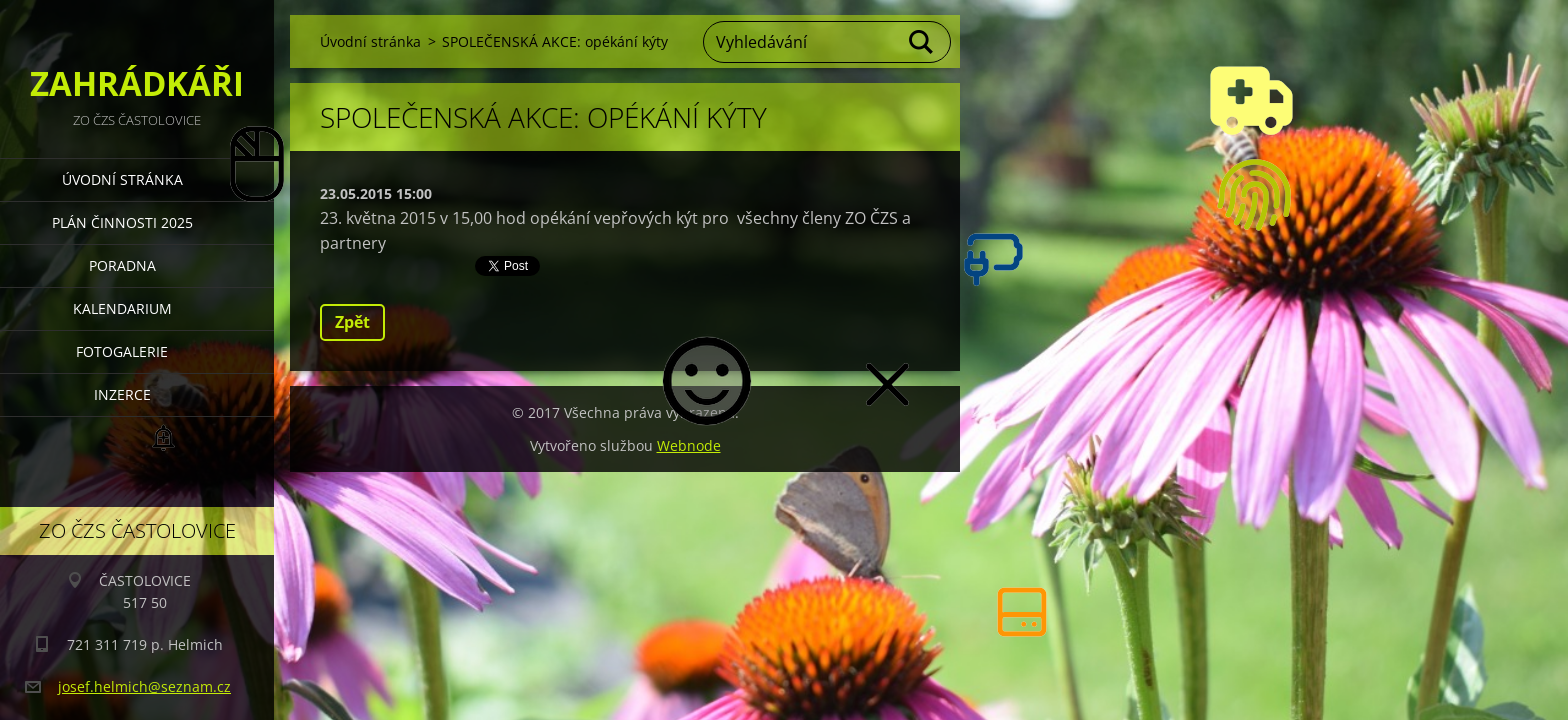 This screenshot has height=720, width=1568. Describe the element at coordinates (257, 164) in the screenshot. I see `indicates left mouse button click action` at that location.